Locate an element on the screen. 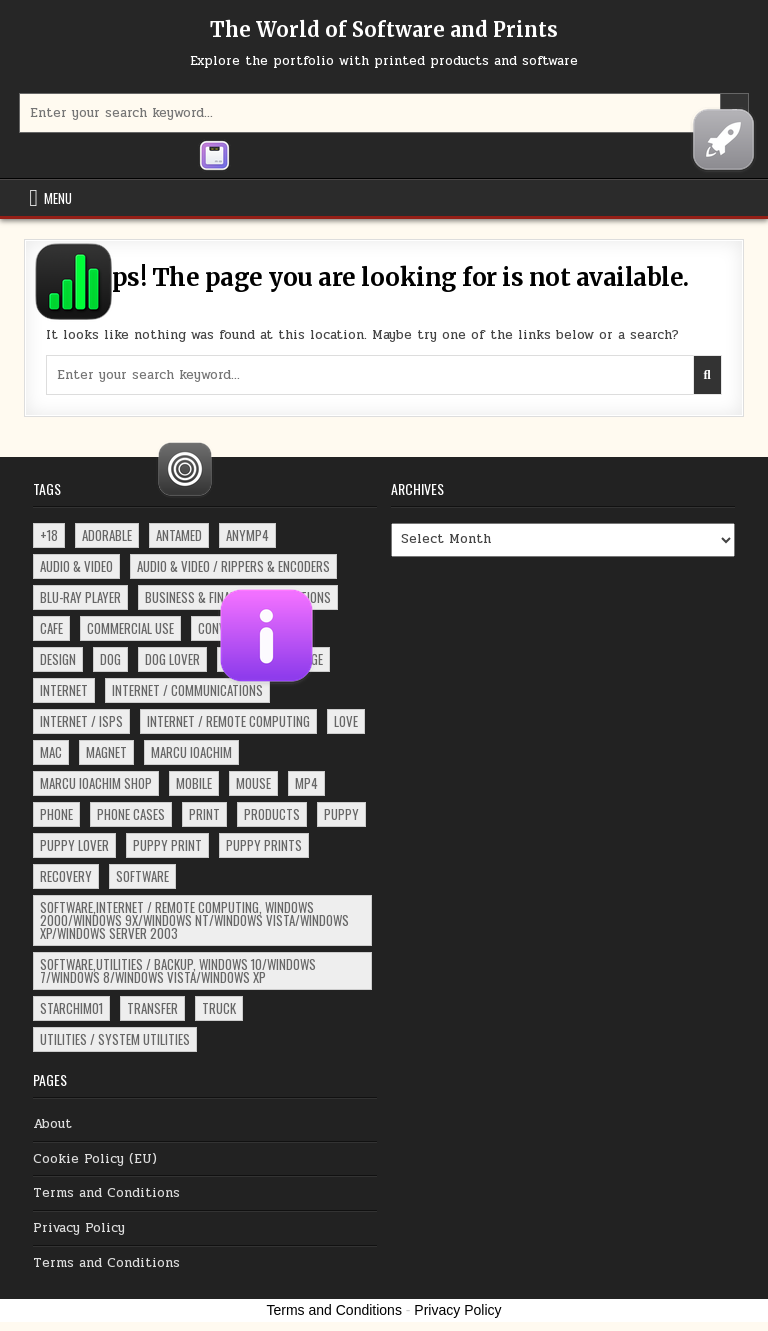 The height and width of the screenshot is (1331, 768). access system status notifications is located at coordinates (266, 635).